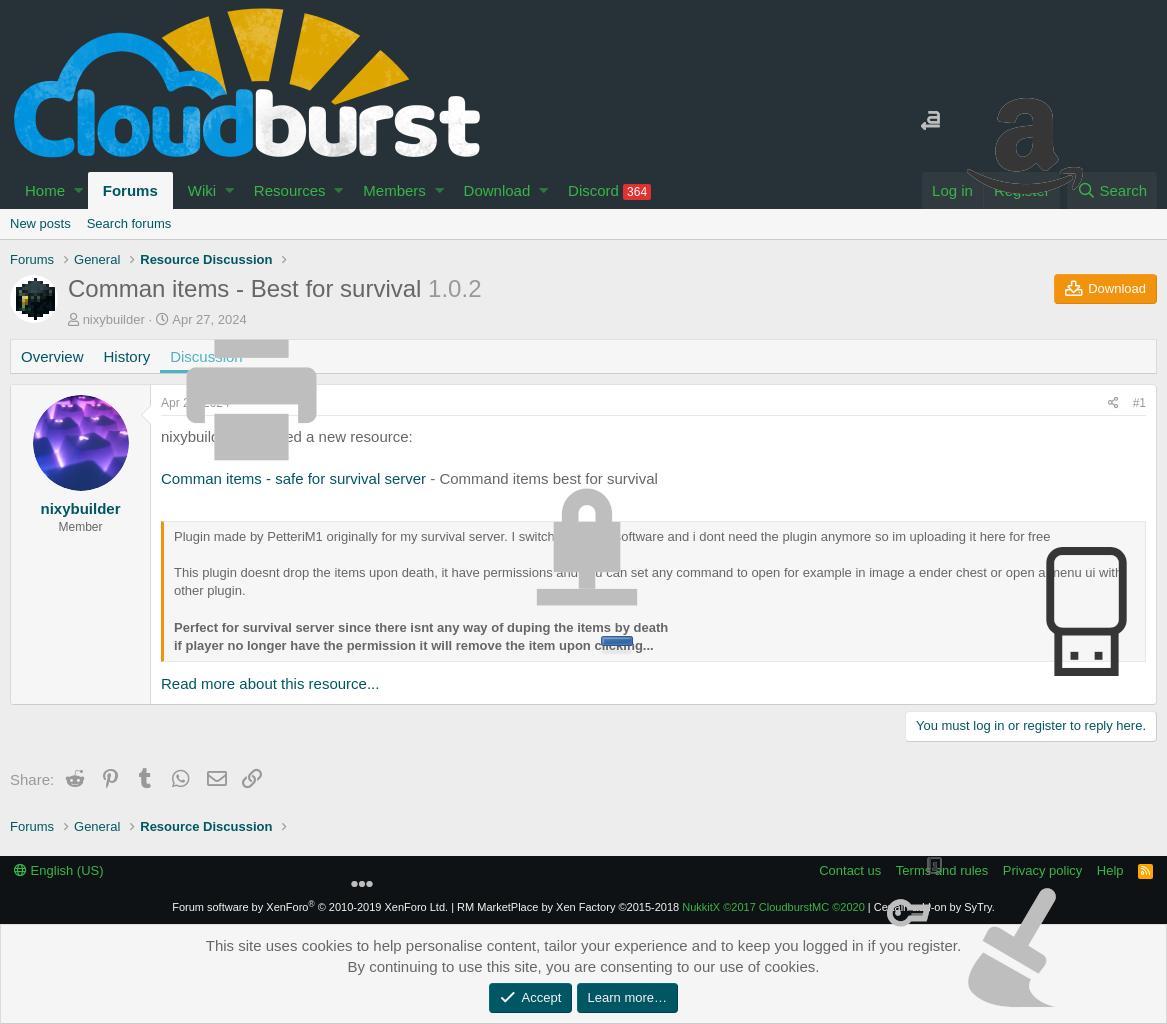  Describe the element at coordinates (909, 913) in the screenshot. I see `enter password to continue` at that location.